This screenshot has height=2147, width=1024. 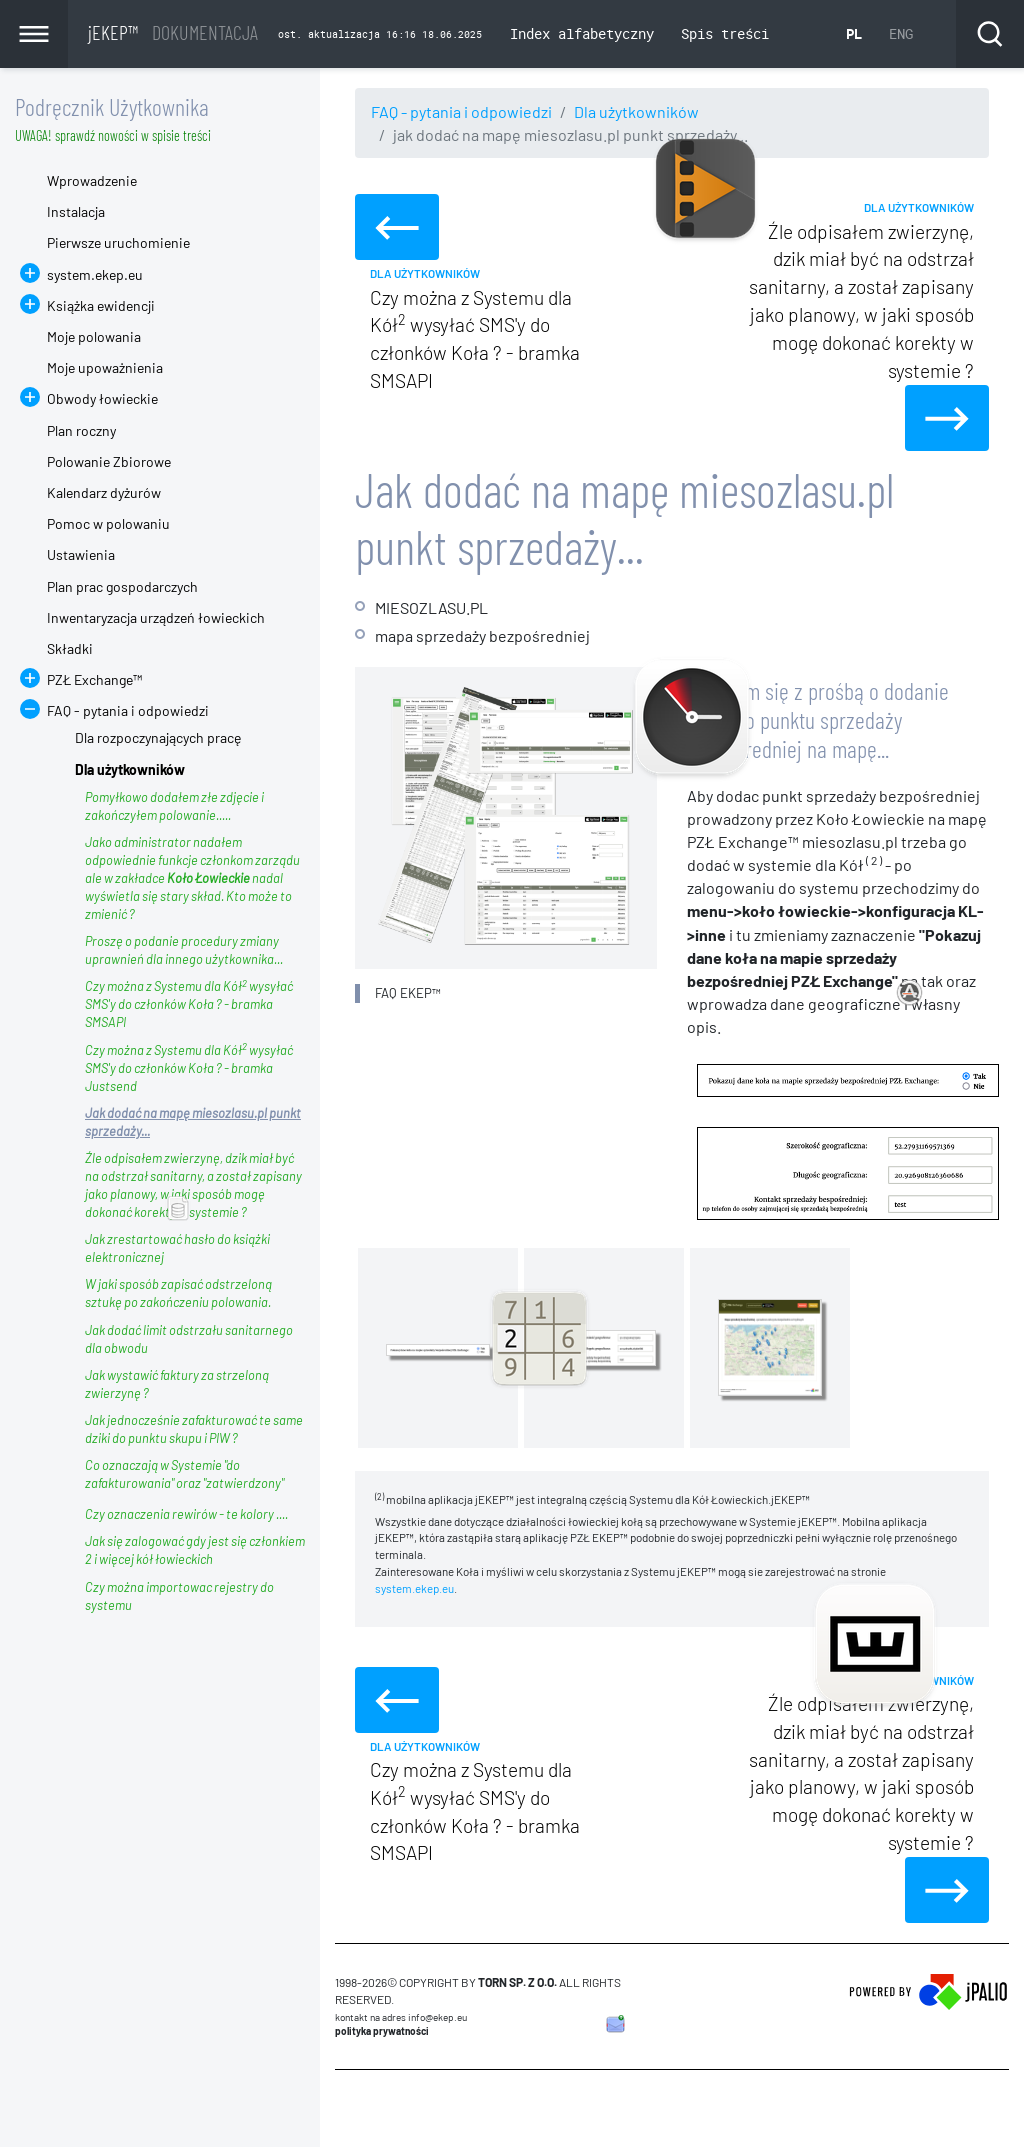 I want to click on open a database file, so click(x=178, y=1208).